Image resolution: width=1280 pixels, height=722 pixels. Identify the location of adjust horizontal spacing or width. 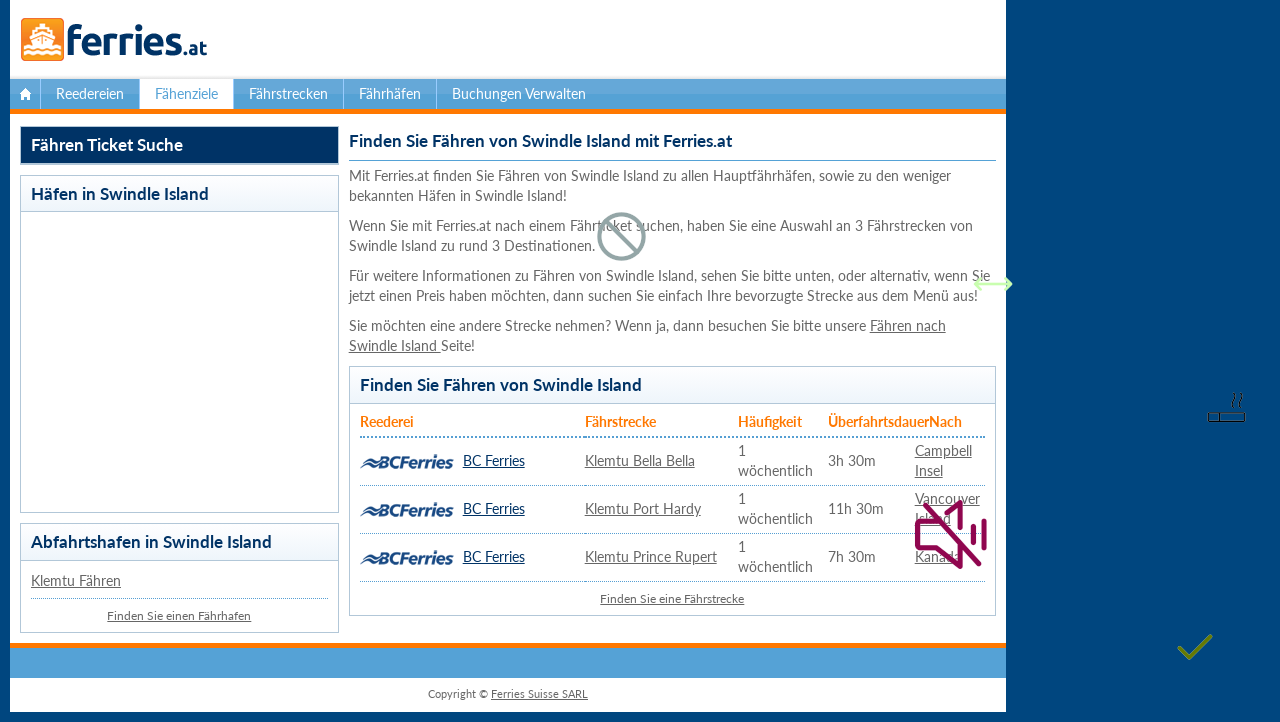
(993, 284).